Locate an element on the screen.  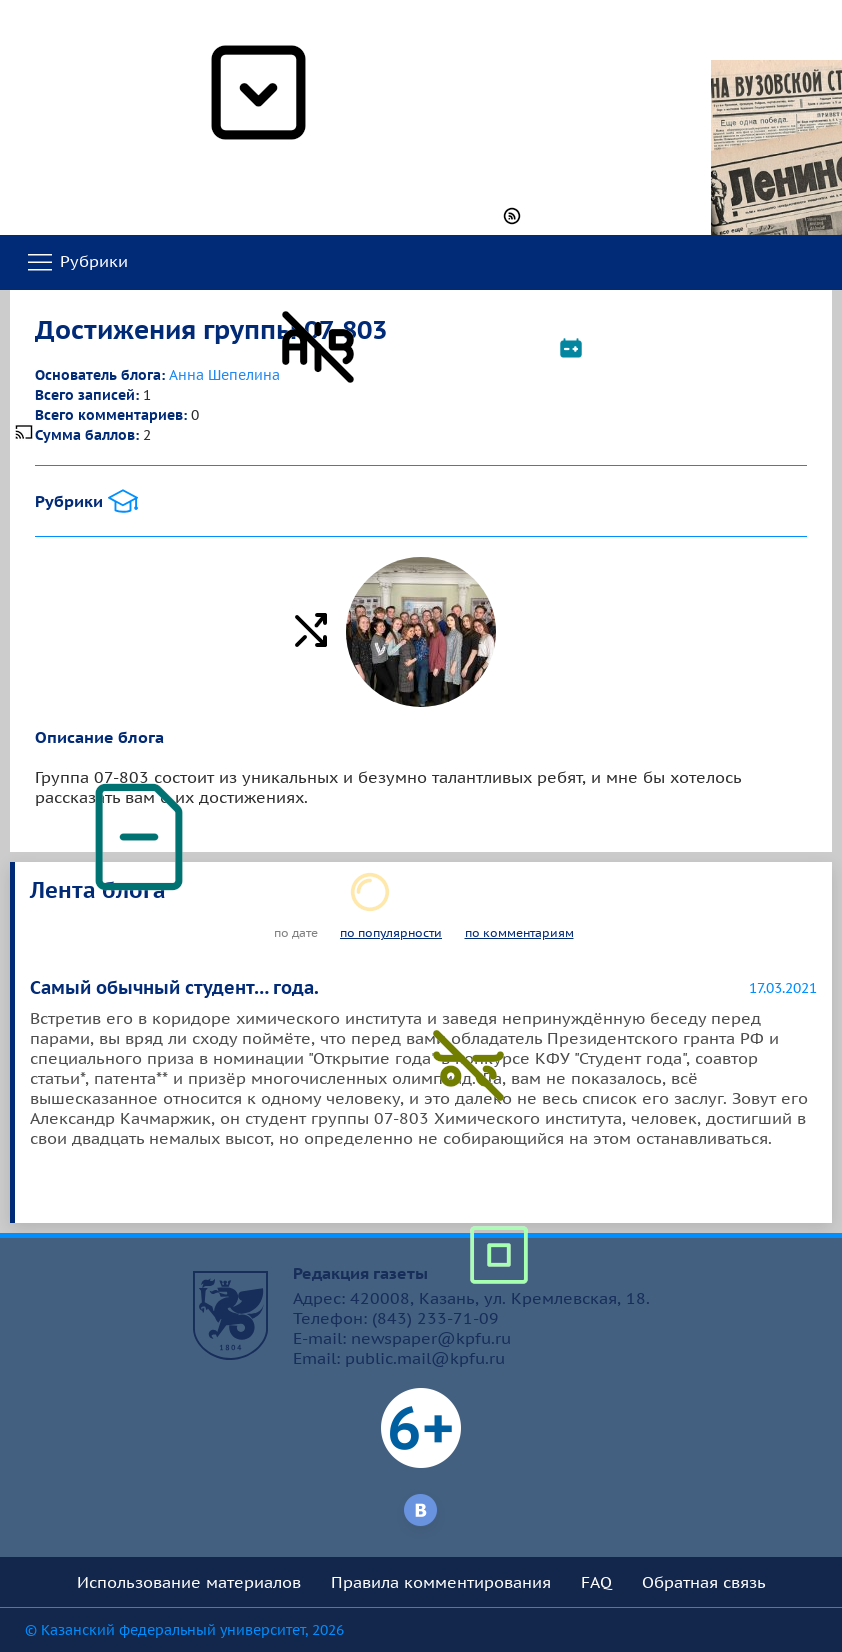
apply inner shadow effect to top-left corner is located at coordinates (370, 892).